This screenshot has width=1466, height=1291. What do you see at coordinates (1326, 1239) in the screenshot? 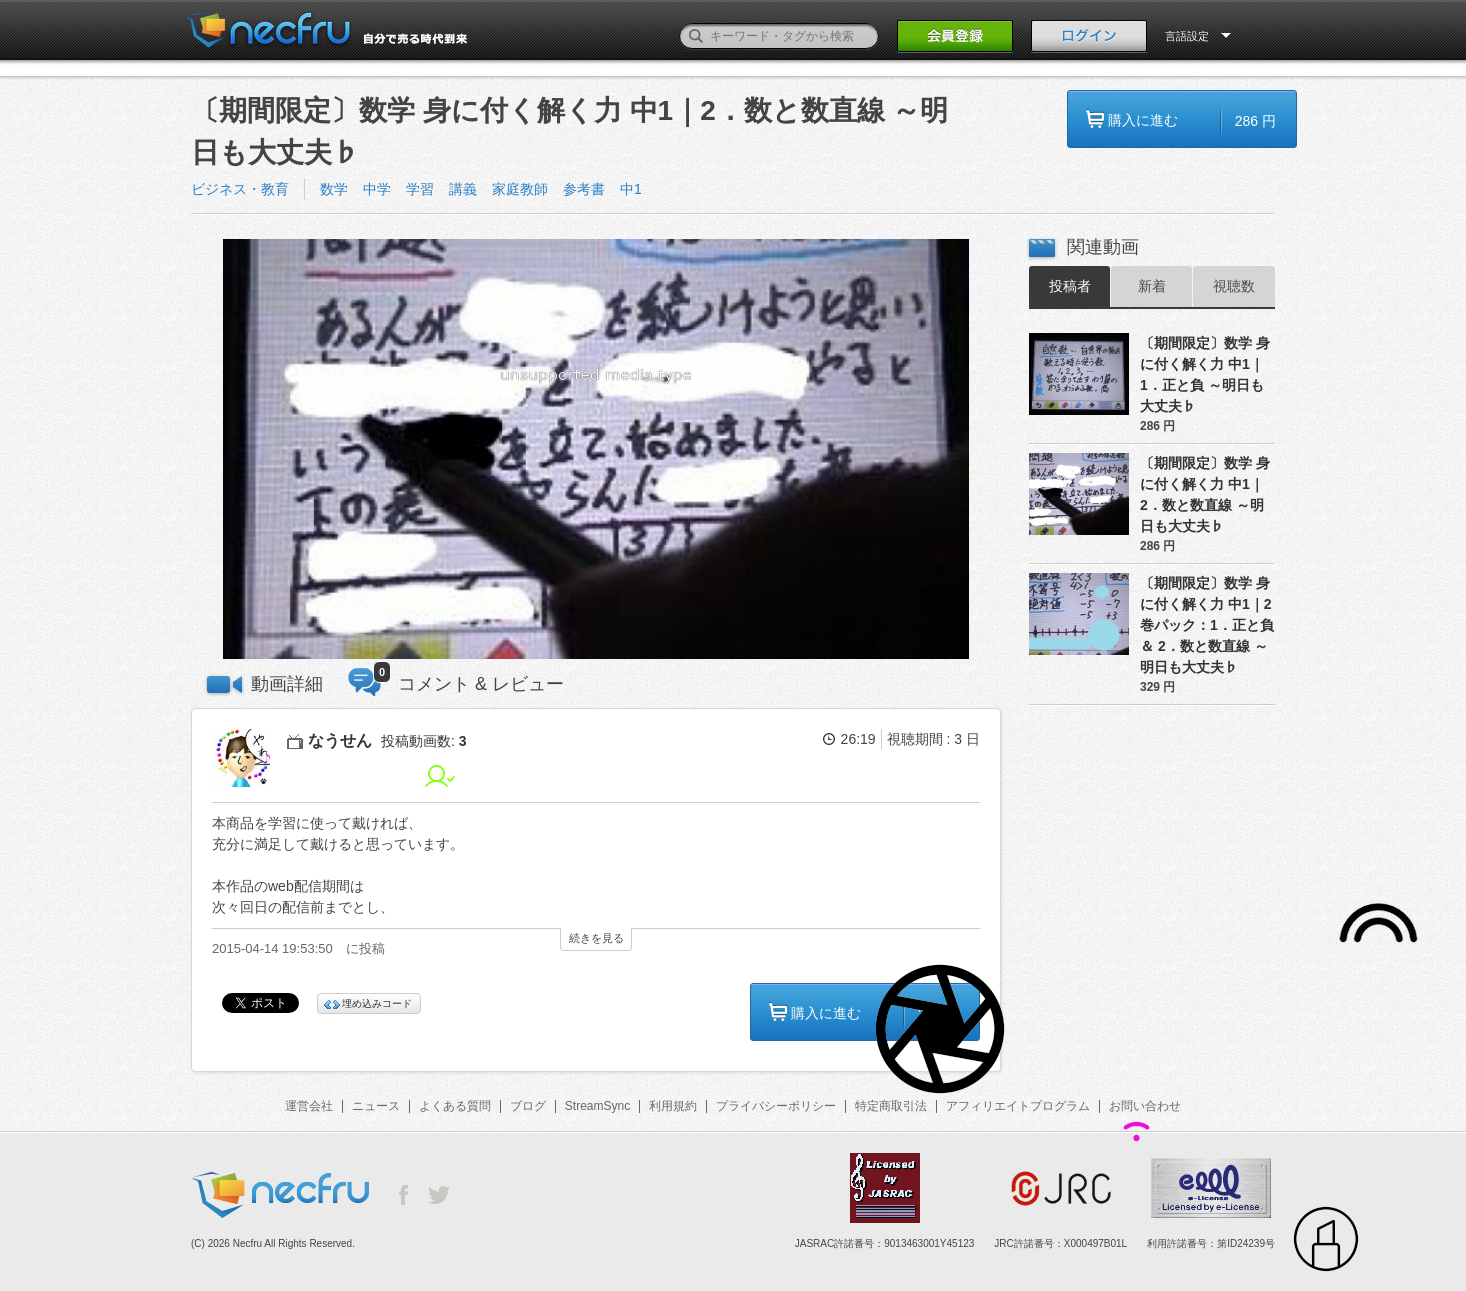
I see `highlight or mark selected text` at bounding box center [1326, 1239].